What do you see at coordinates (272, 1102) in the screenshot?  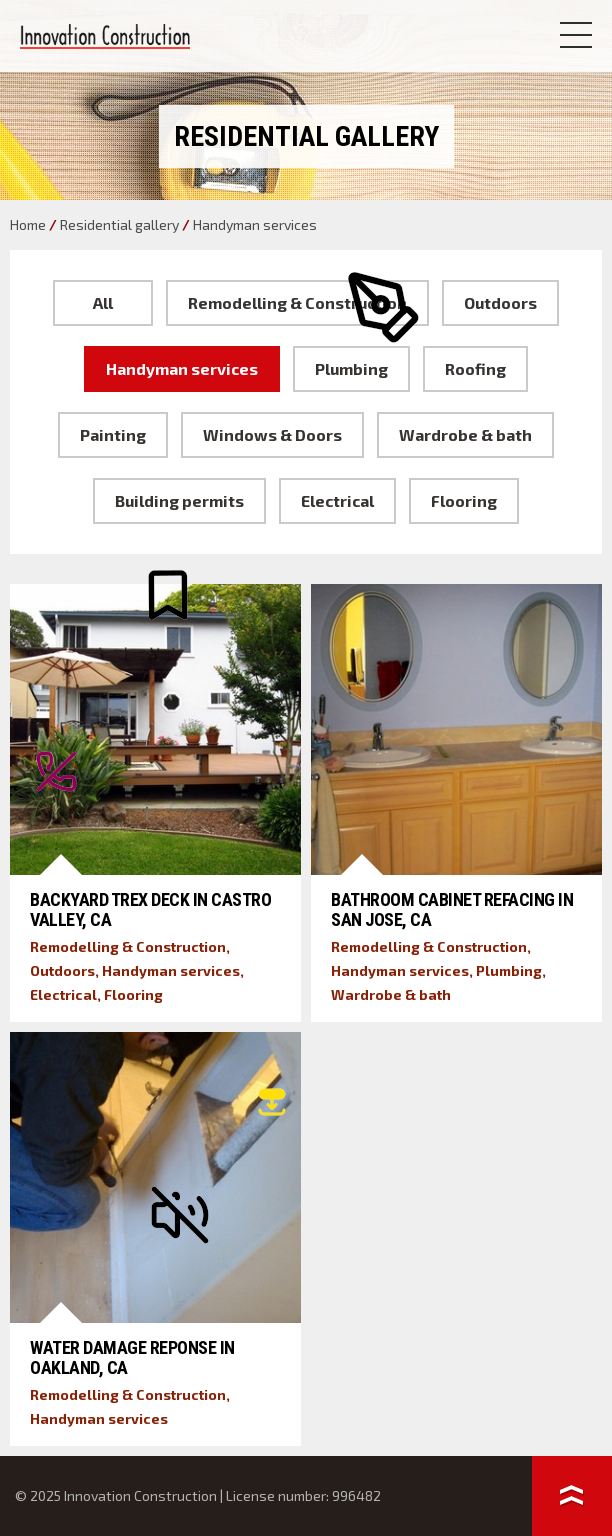 I see `move element to bottom of layout` at bounding box center [272, 1102].